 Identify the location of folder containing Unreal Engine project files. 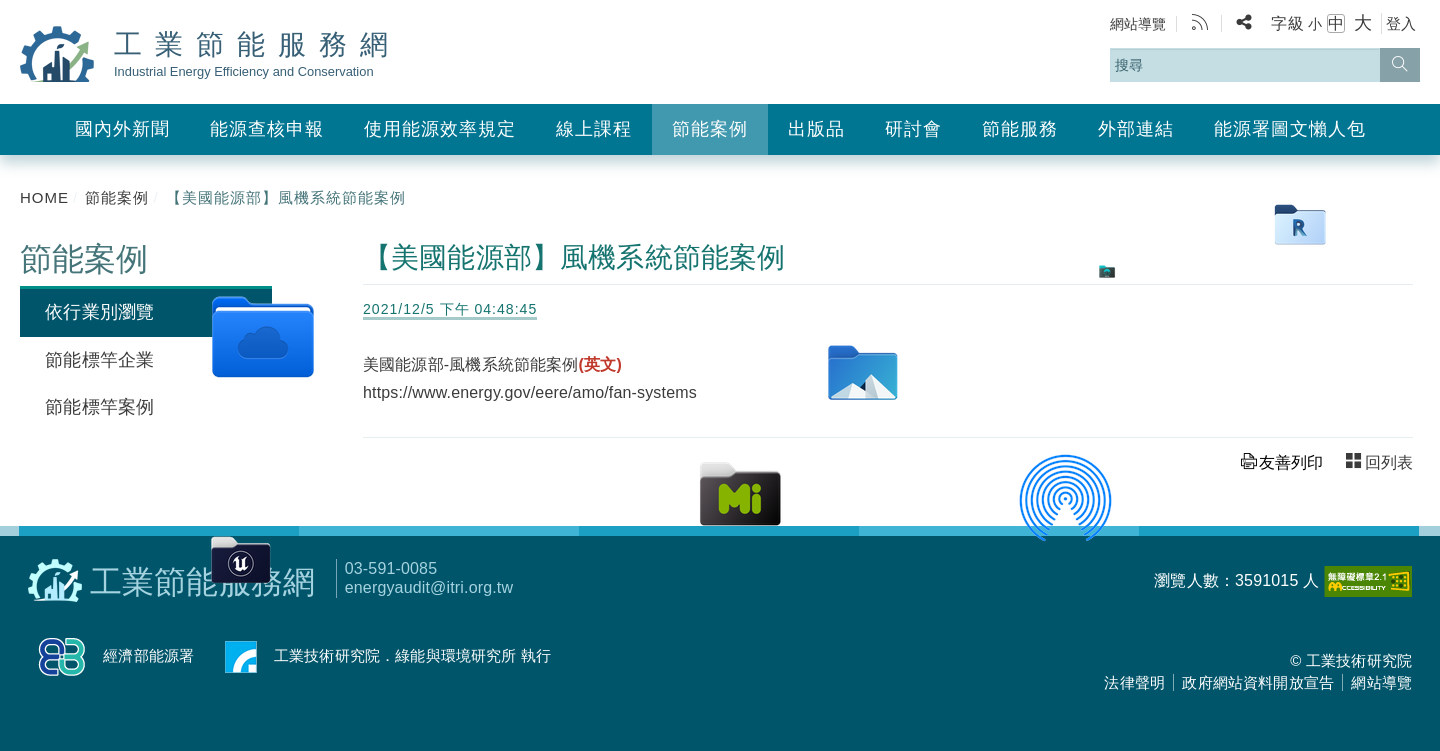
(240, 561).